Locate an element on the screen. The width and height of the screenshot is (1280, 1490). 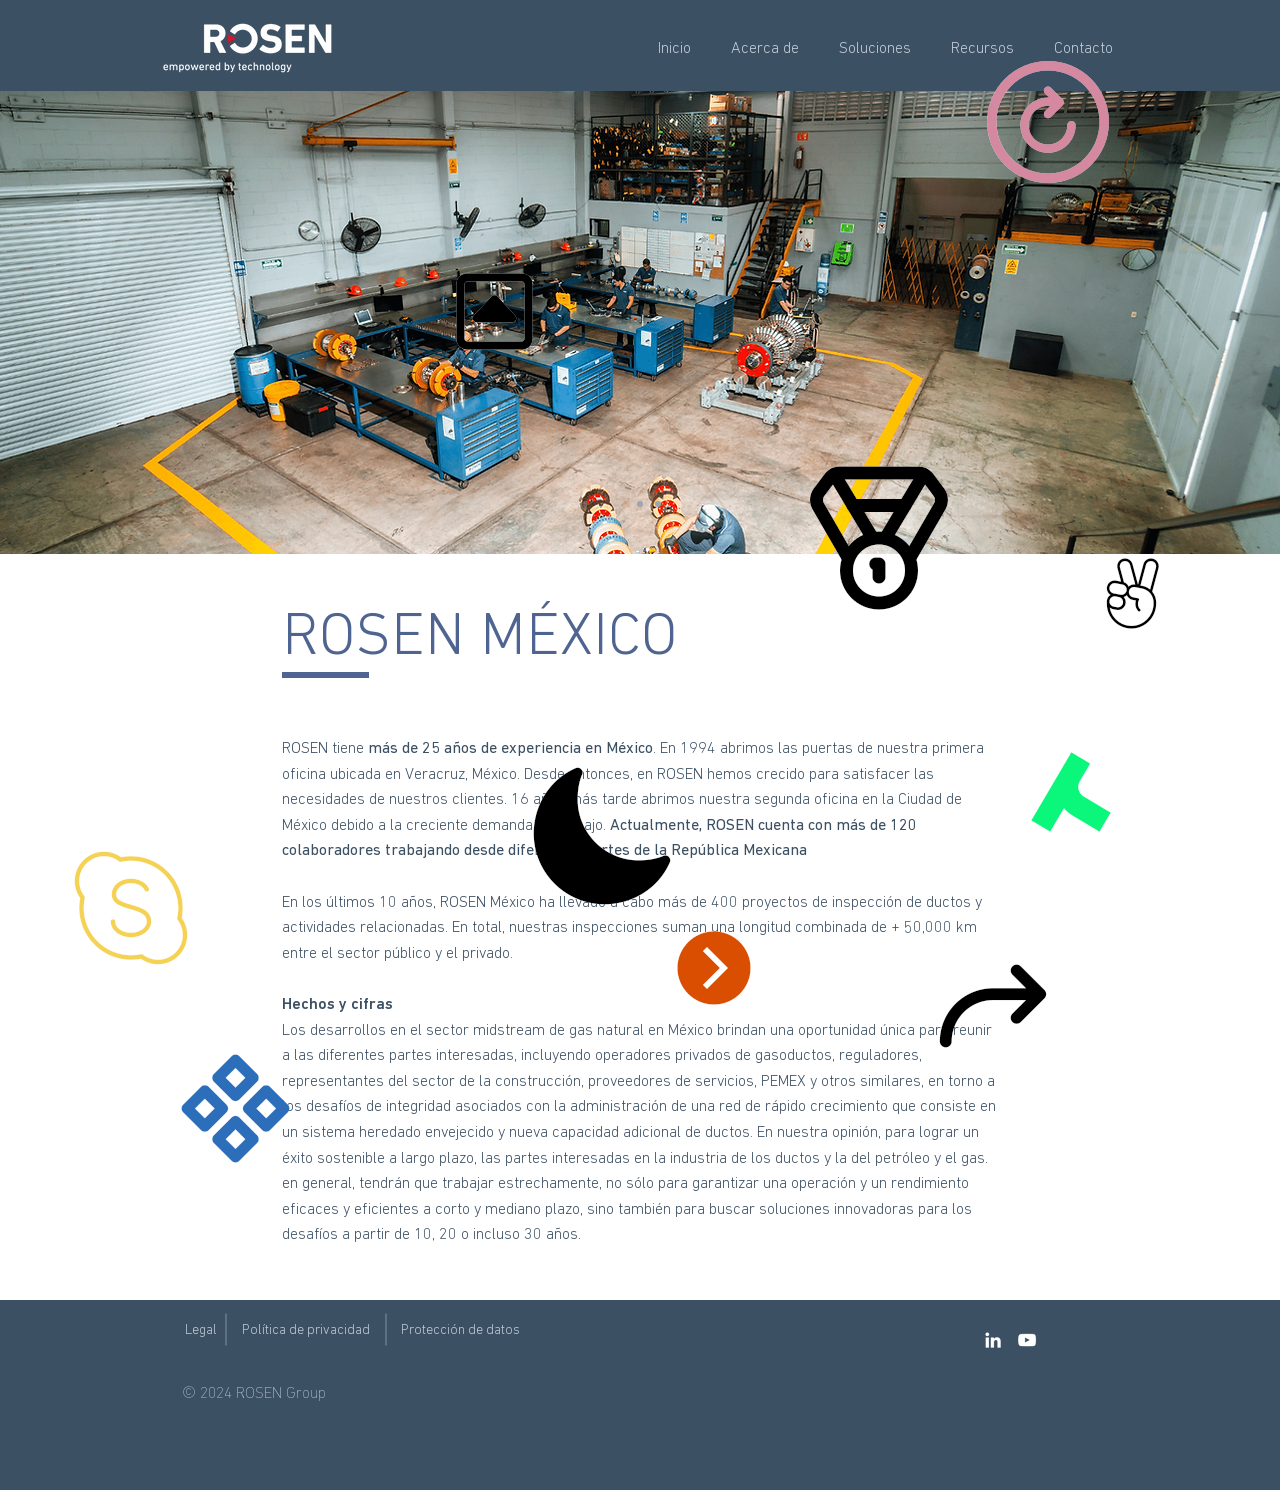
access app grid or dashboard is located at coordinates (235, 1108).